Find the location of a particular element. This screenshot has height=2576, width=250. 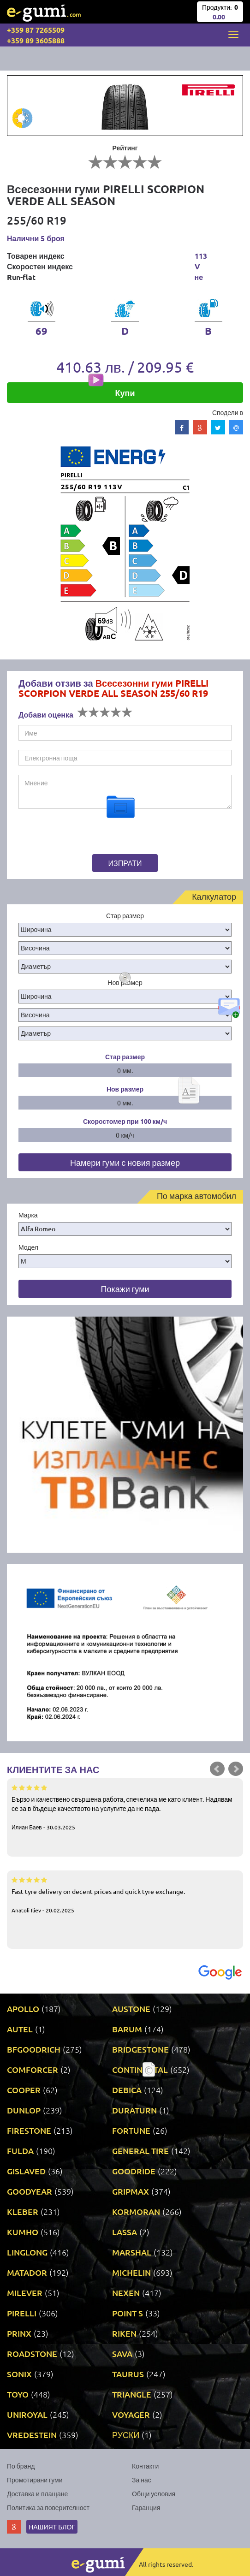

open desktop folder is located at coordinates (120, 807).